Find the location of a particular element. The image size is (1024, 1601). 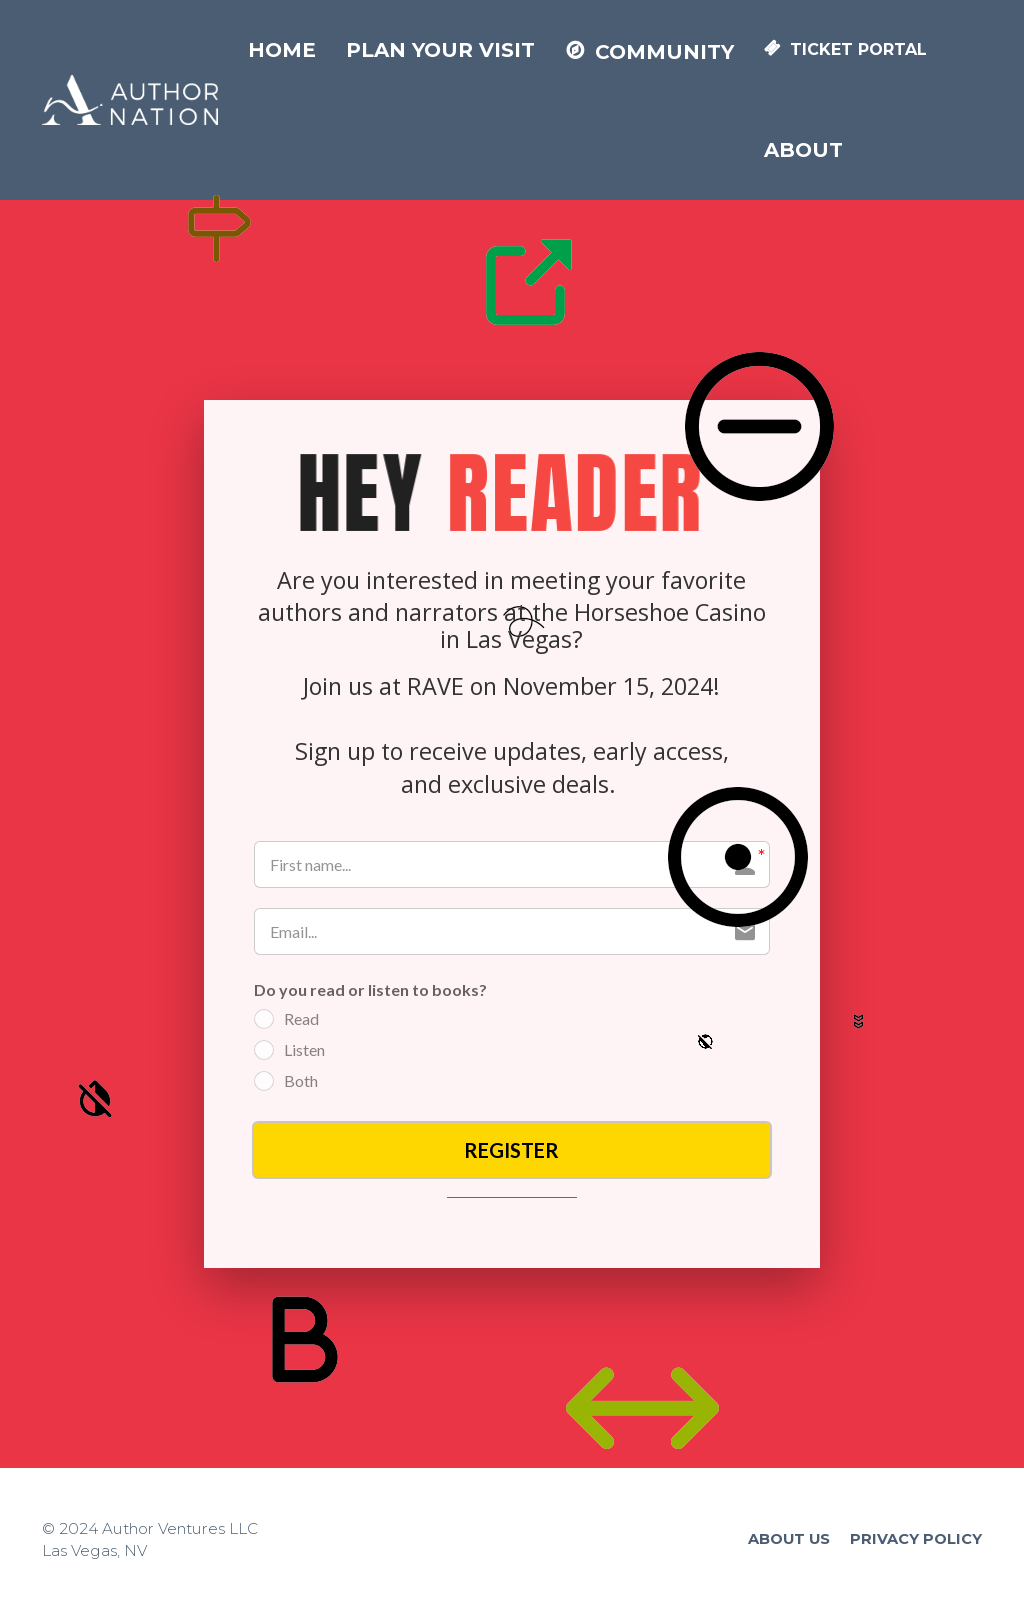

disable color inversion mode is located at coordinates (95, 1098).